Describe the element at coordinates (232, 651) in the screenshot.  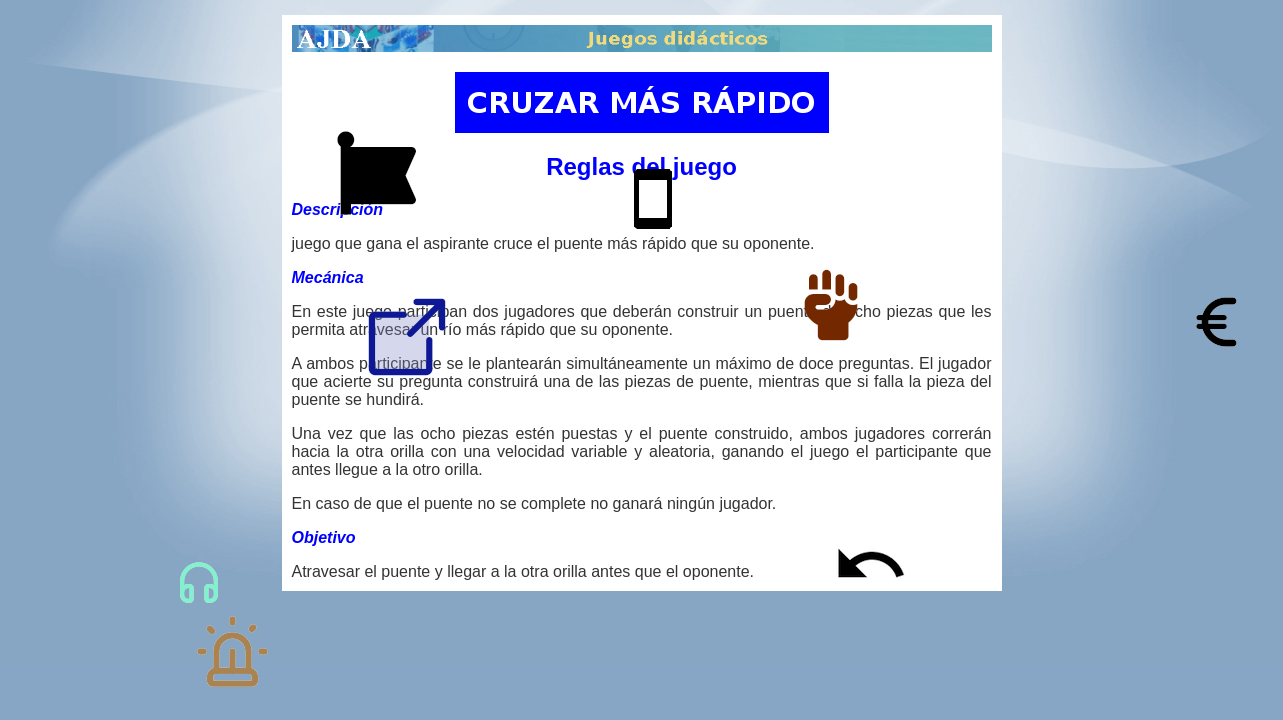
I see `trigger an emergency alert` at that location.